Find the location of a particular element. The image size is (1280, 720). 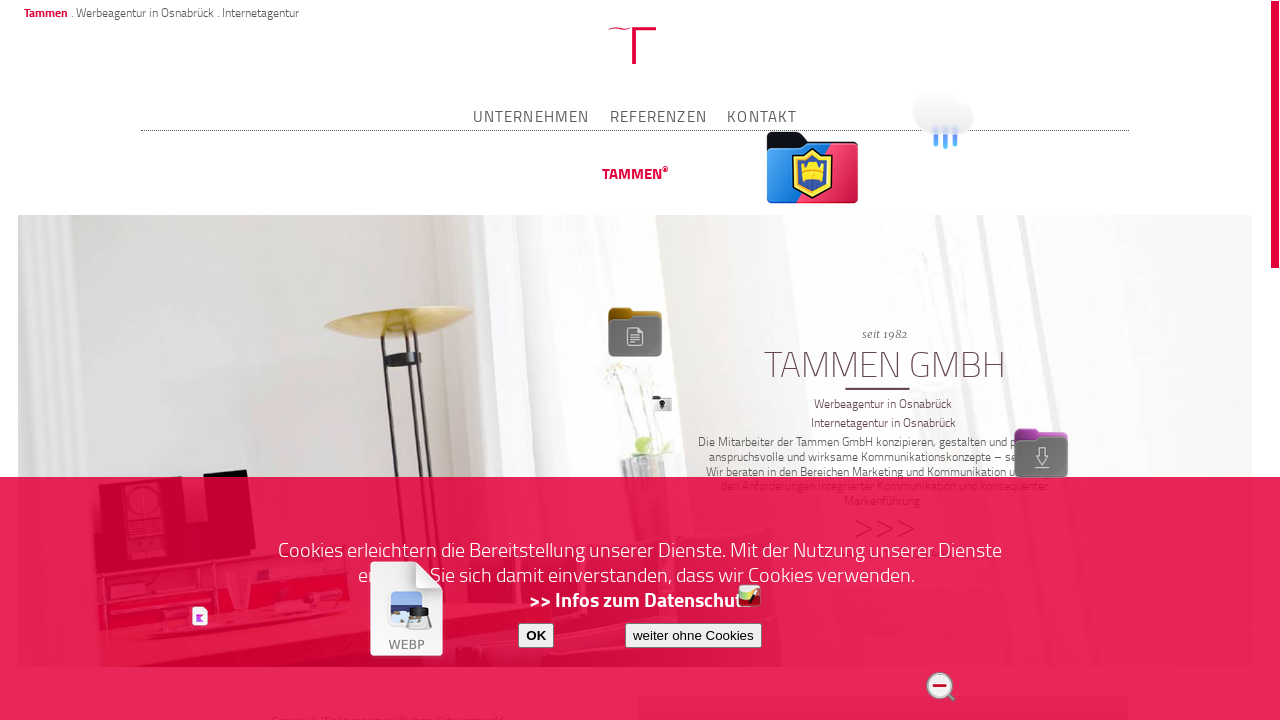

zoom out of document view is located at coordinates (941, 687).